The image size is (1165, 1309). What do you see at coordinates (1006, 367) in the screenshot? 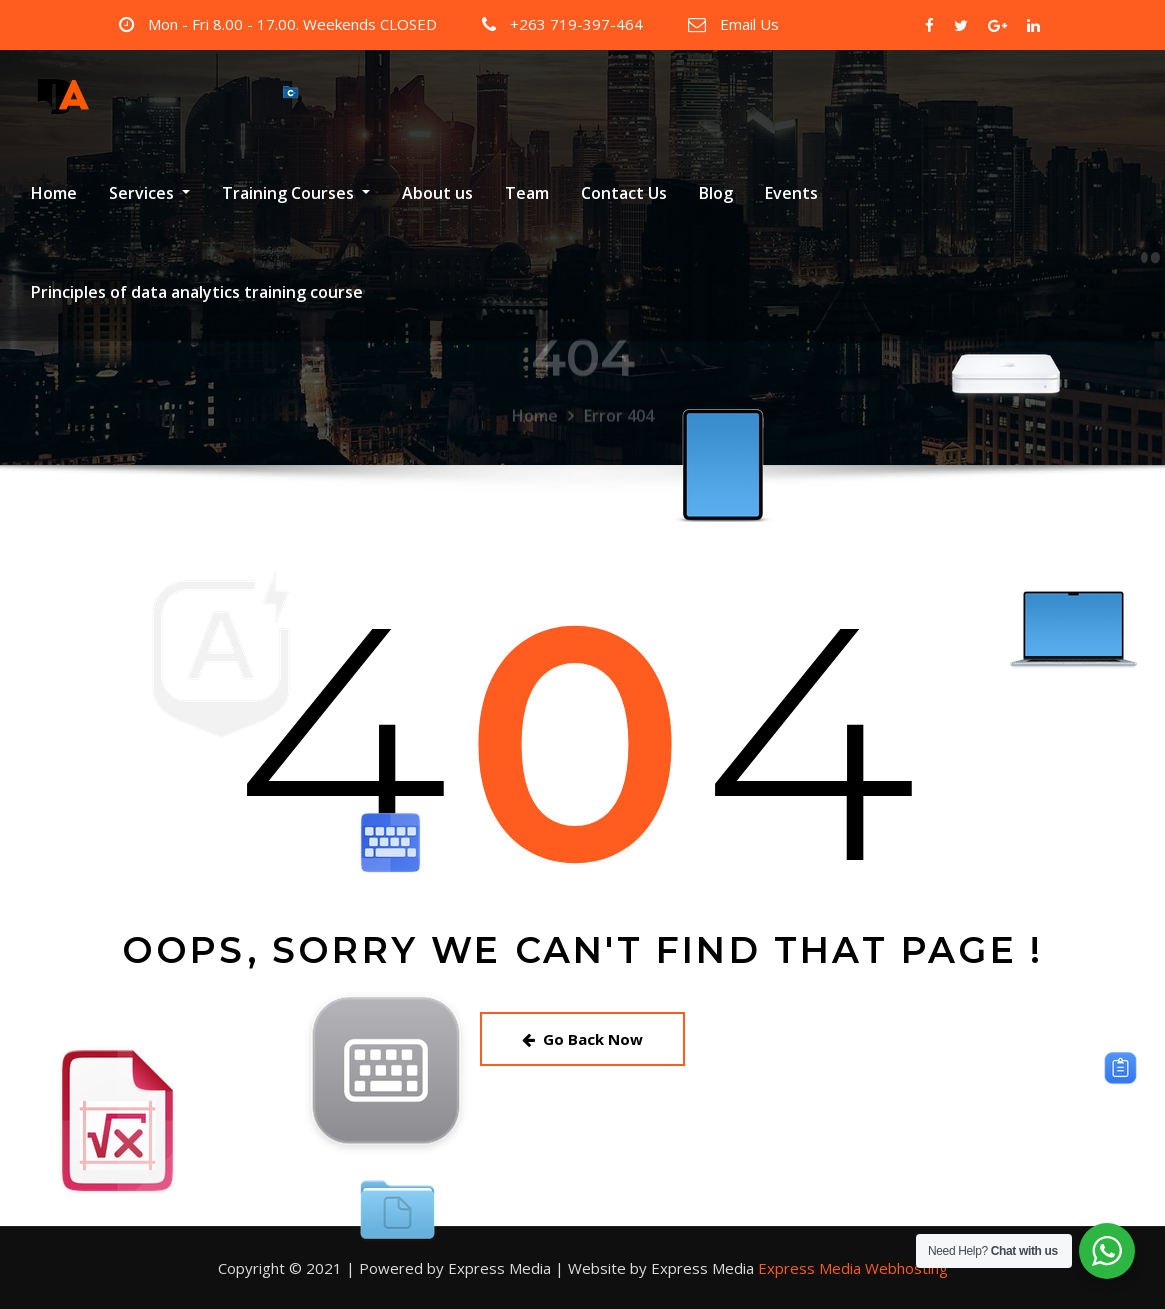
I see `access time capsule backup settings` at bounding box center [1006, 367].